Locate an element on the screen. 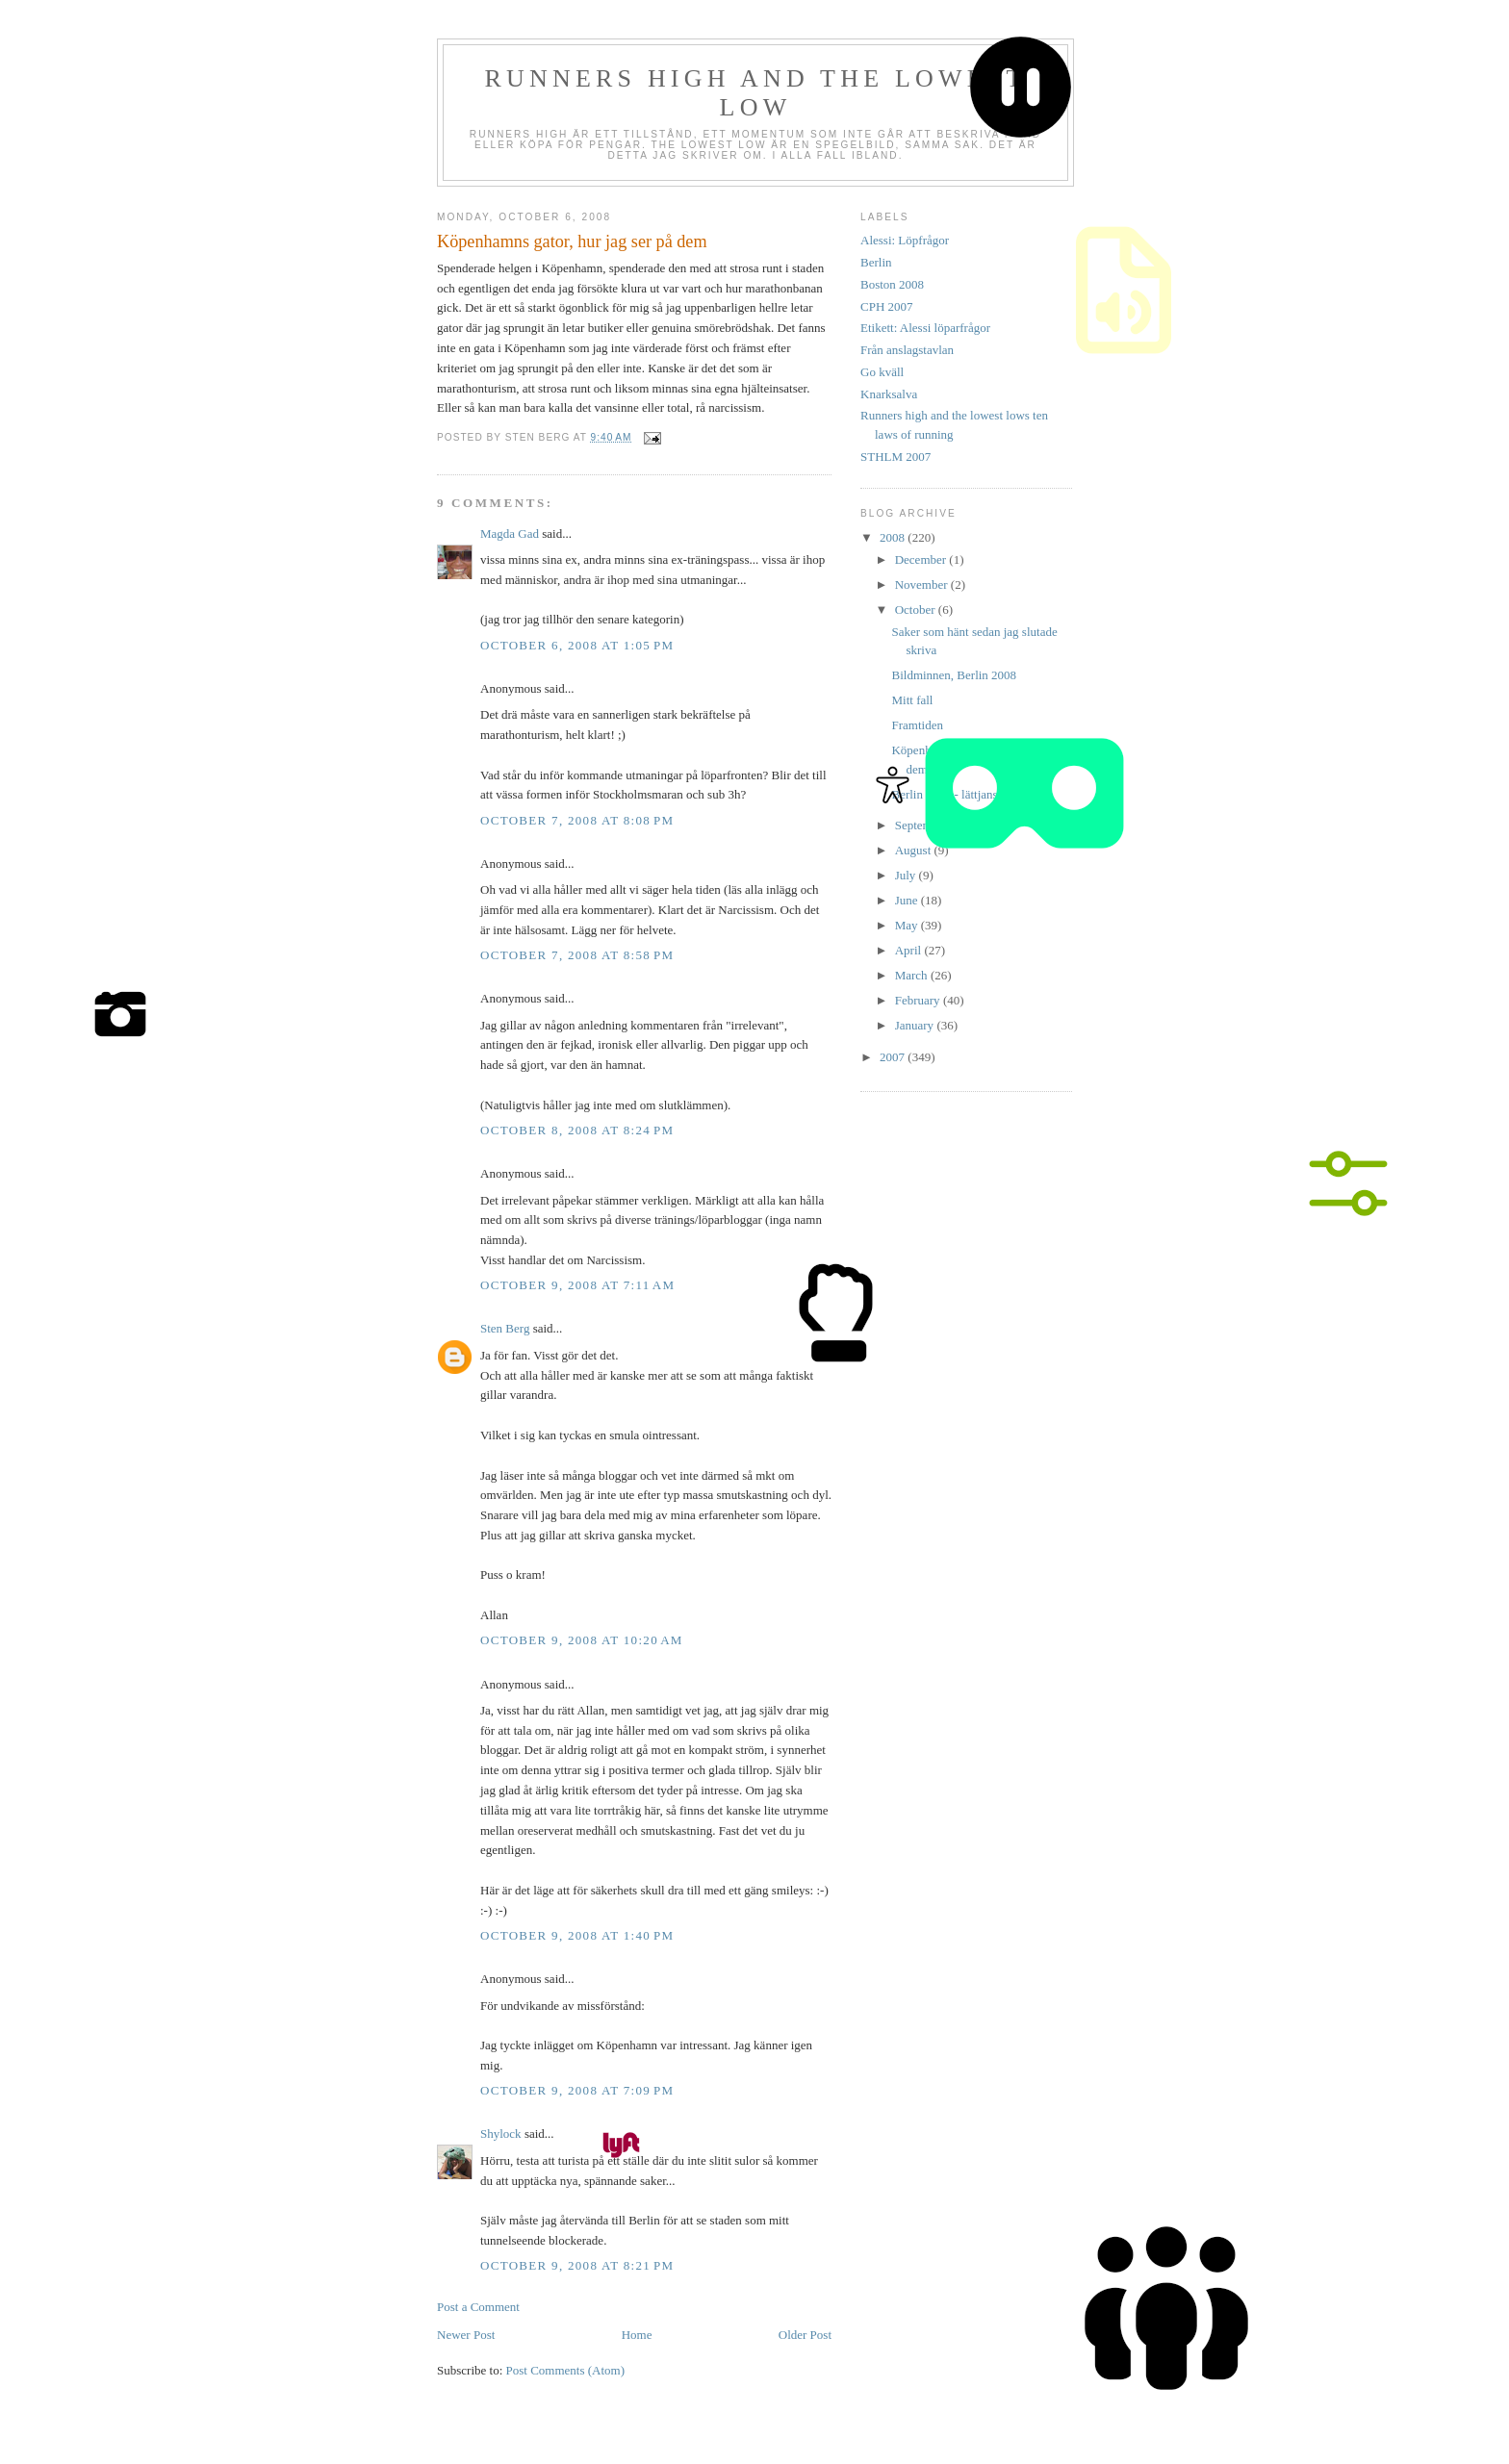  take a photo is located at coordinates (120, 1014).